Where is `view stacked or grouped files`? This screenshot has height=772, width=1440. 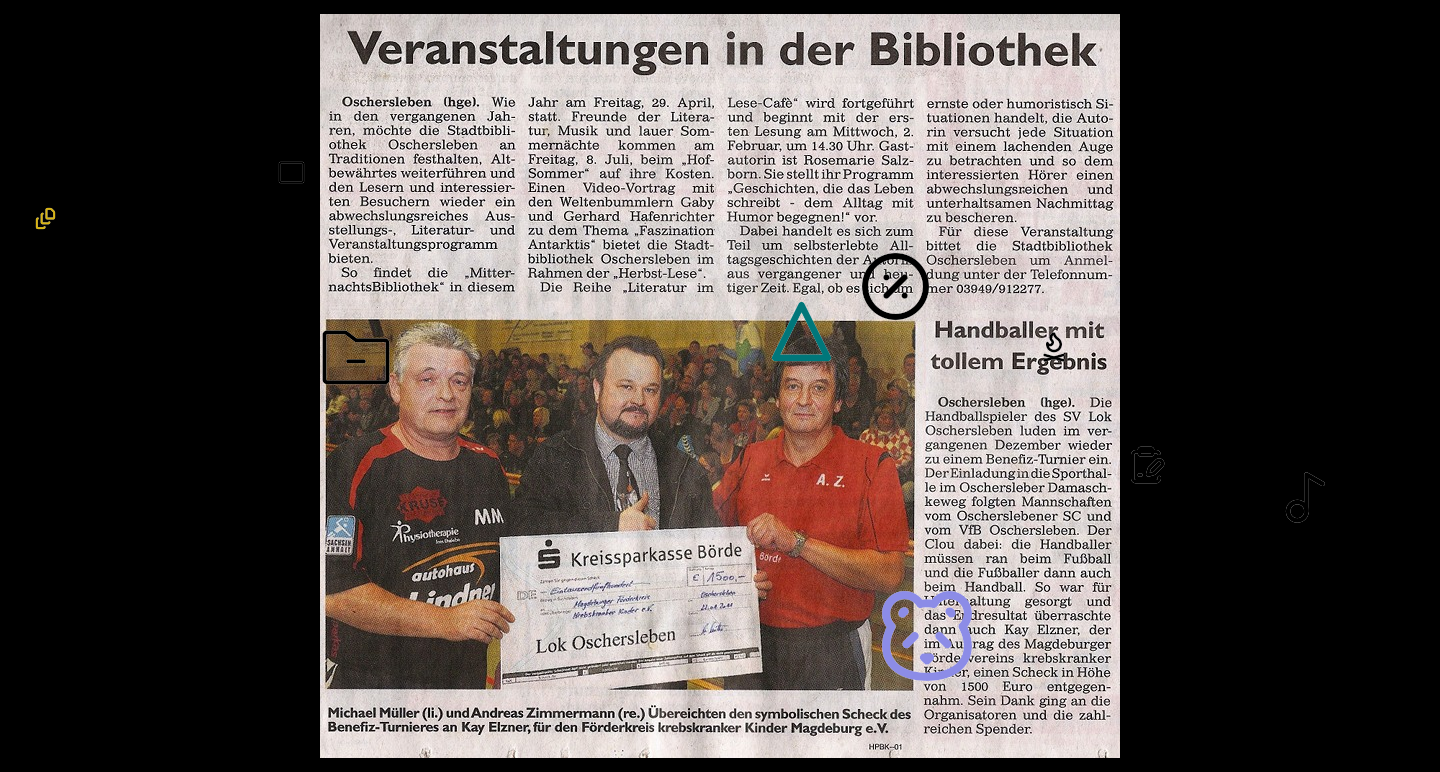
view stacked or grouped files is located at coordinates (45, 218).